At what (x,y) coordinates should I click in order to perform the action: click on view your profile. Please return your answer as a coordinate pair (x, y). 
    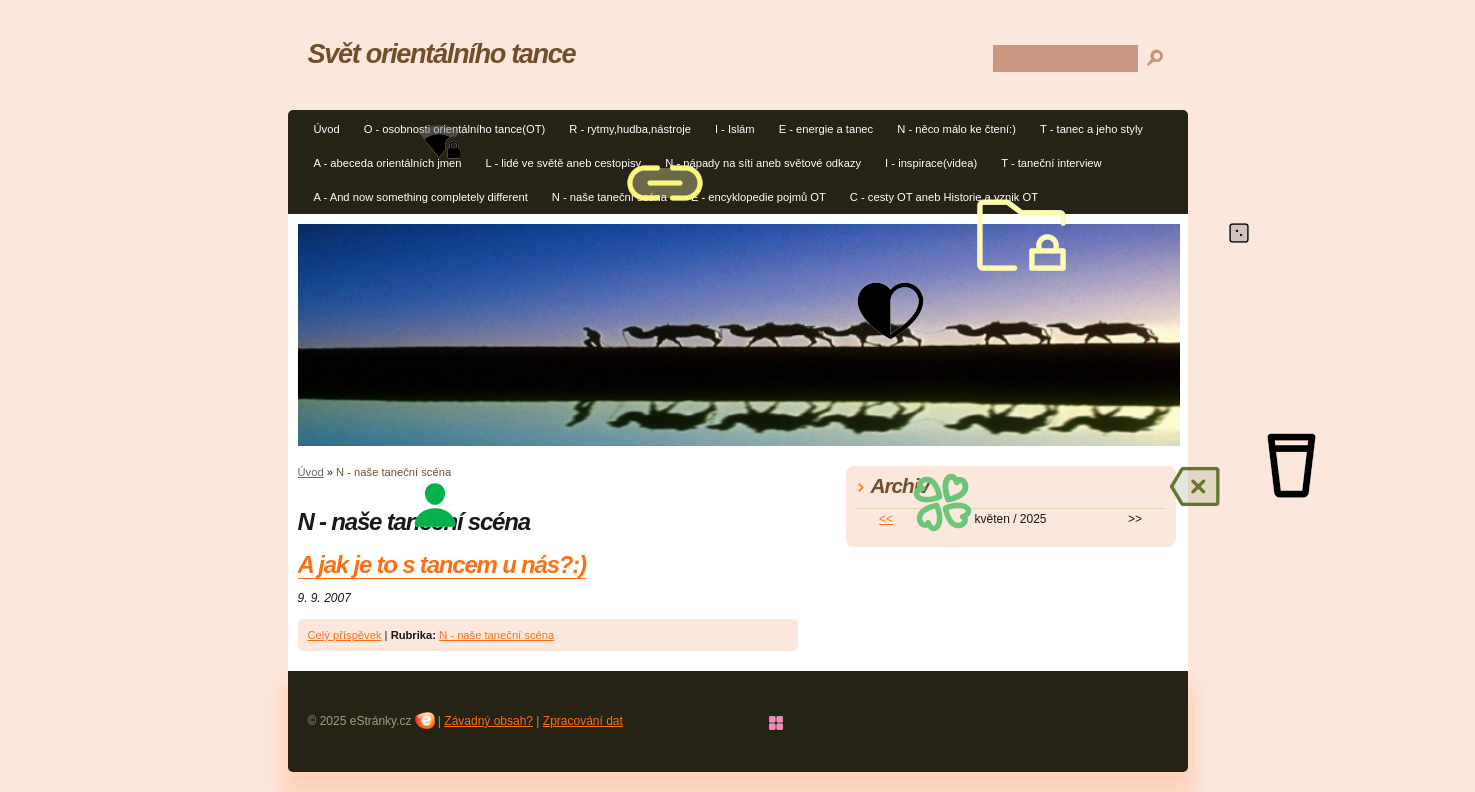
    Looking at the image, I should click on (435, 505).